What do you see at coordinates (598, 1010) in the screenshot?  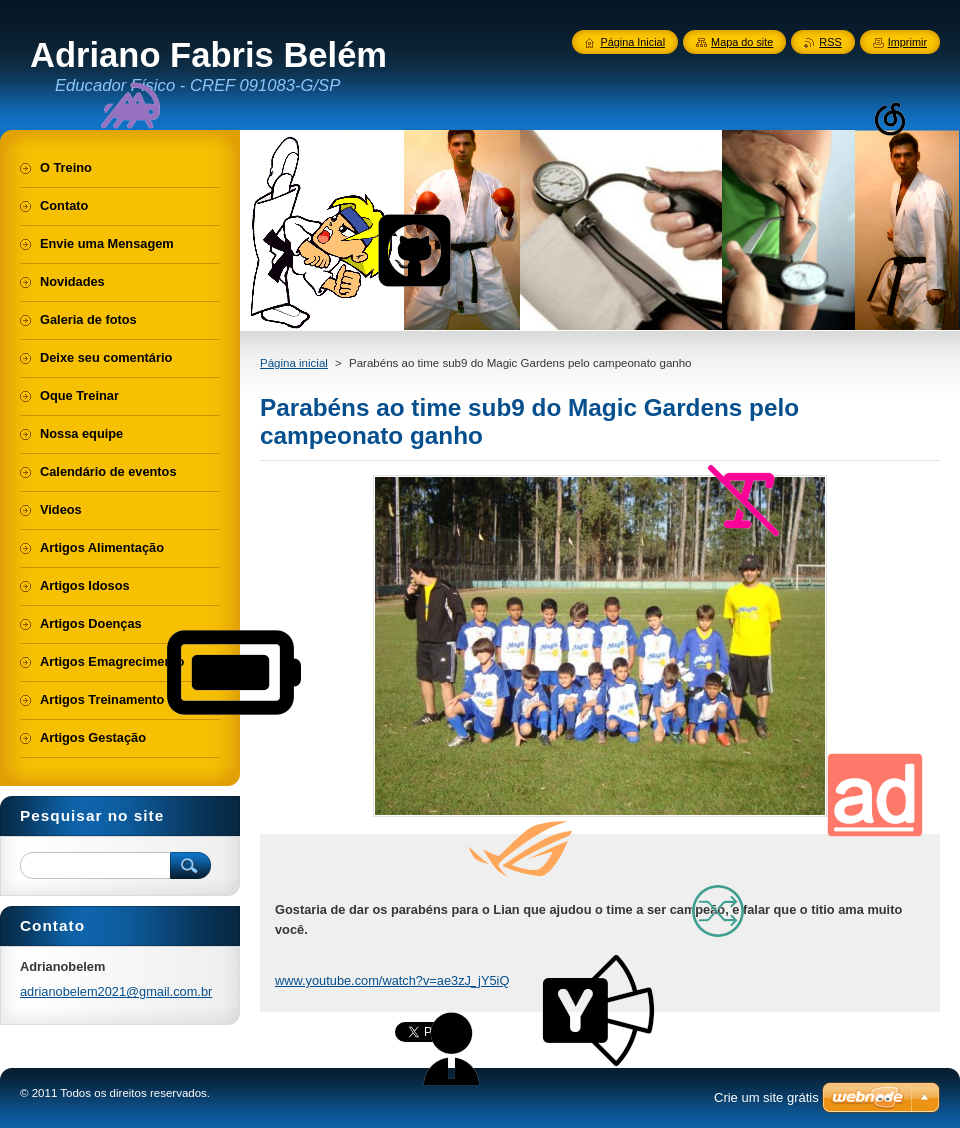 I see `open Yammer enterprise social network` at bounding box center [598, 1010].